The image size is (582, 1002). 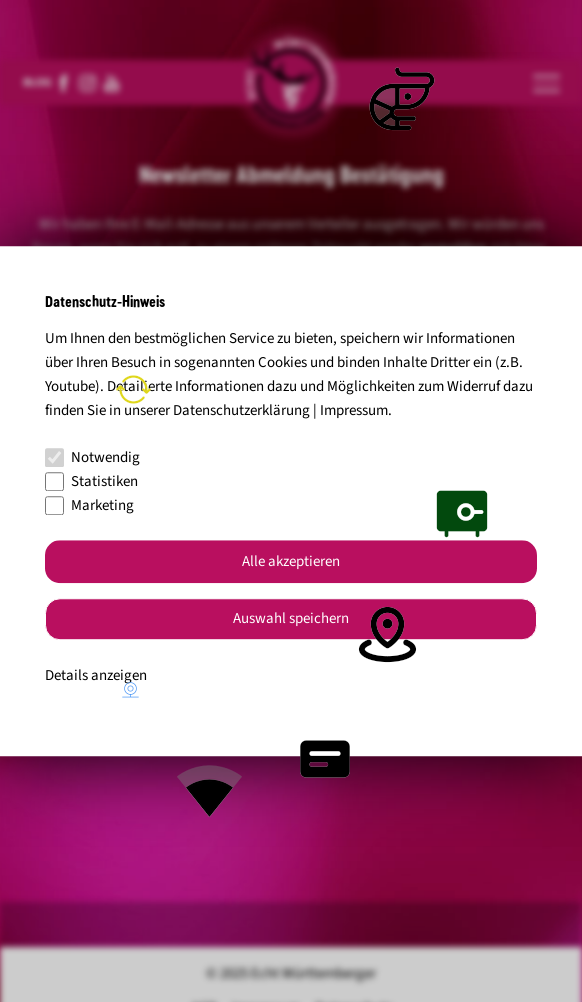 I want to click on access secure storage or vault, so click(x=462, y=512).